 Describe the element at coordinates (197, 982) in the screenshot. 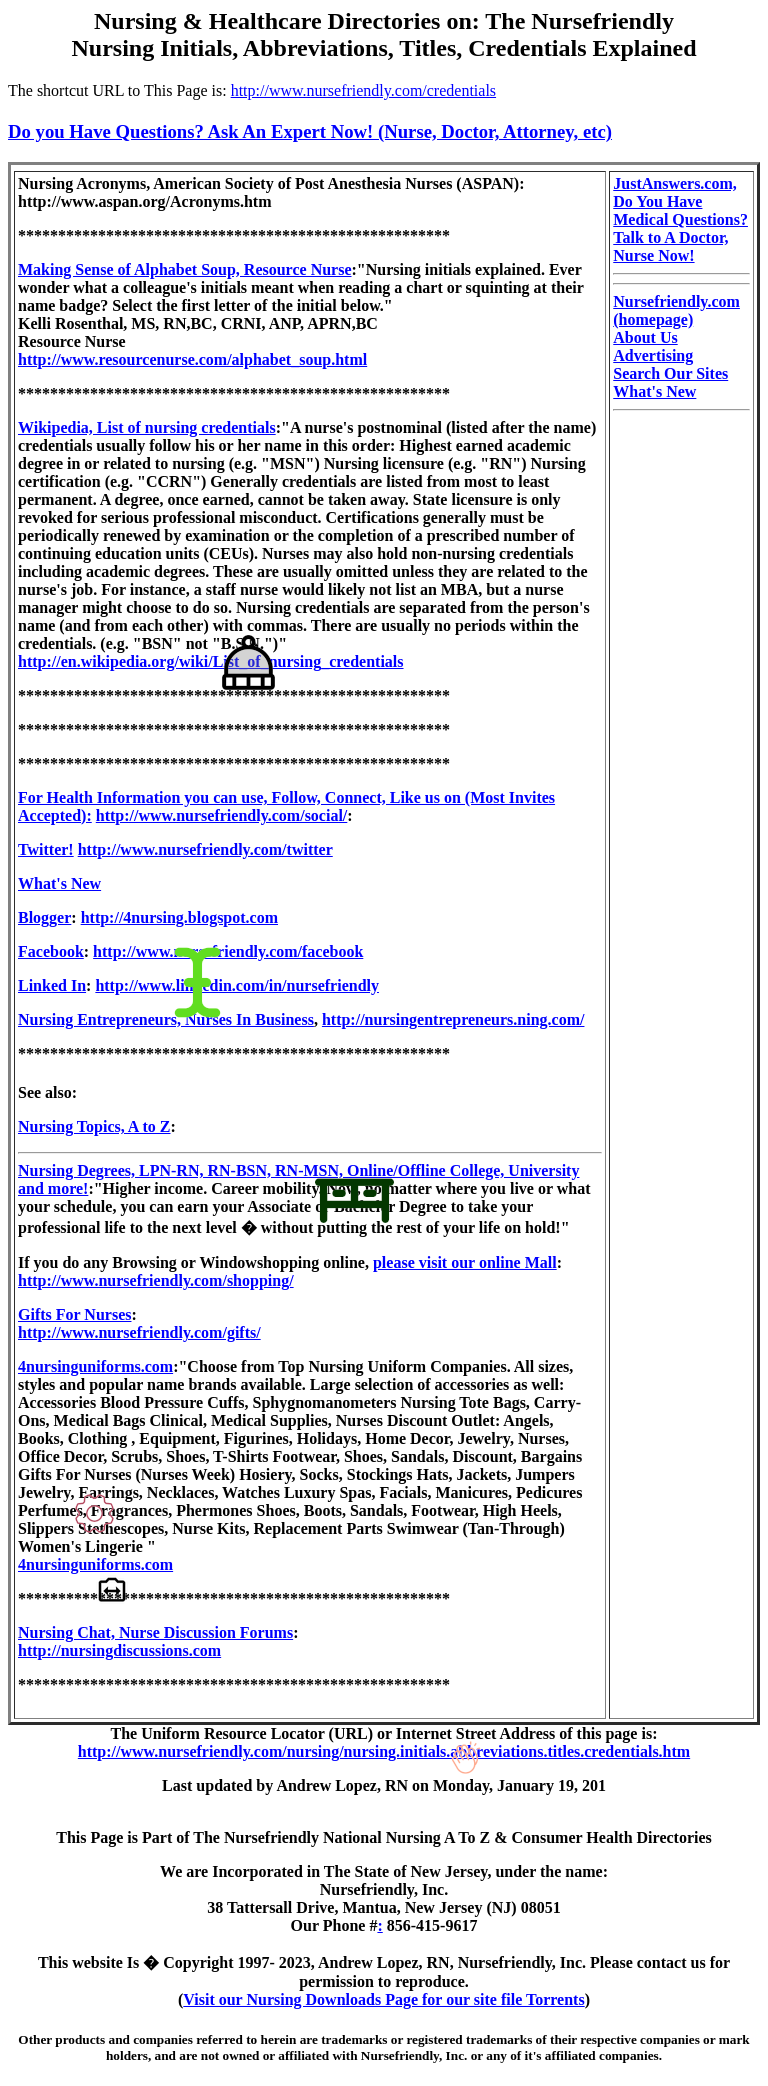

I see `text input field is active` at that location.